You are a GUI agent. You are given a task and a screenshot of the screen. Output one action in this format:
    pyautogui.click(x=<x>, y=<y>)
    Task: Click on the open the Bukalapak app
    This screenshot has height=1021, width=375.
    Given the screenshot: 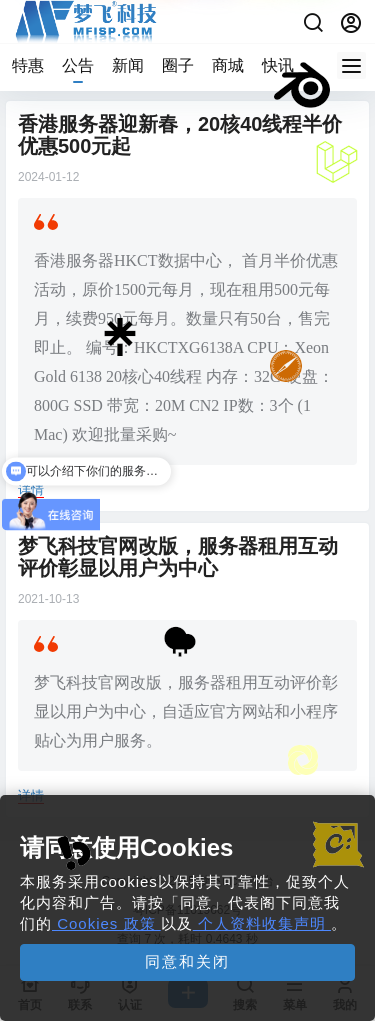 What is the action you would take?
    pyautogui.click(x=74, y=853)
    